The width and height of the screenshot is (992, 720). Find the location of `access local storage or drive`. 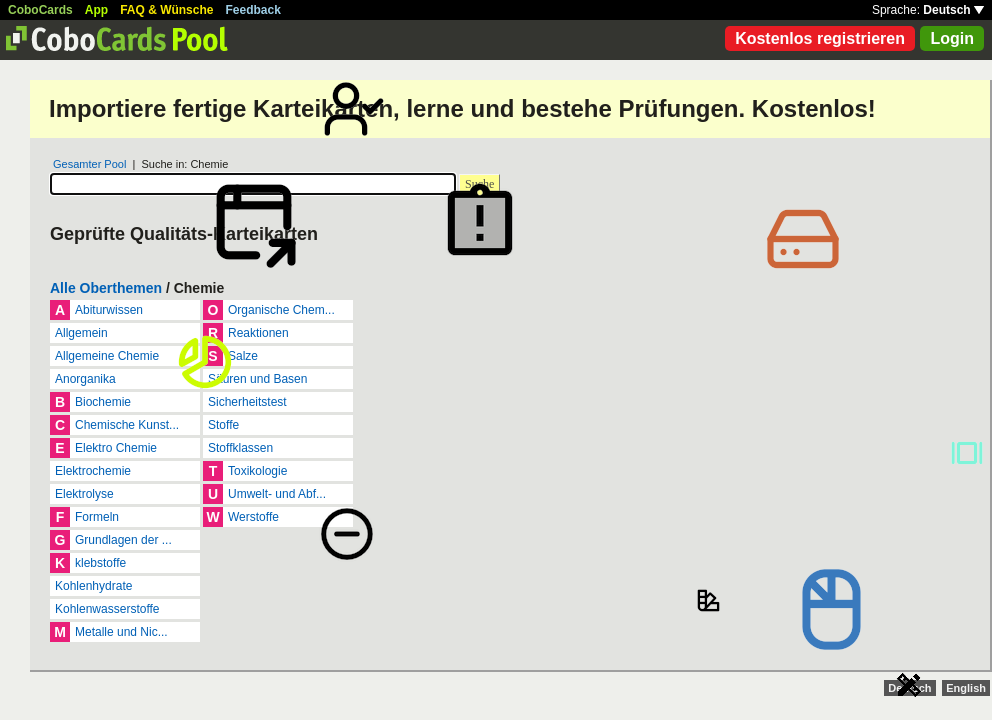

access local storage or drive is located at coordinates (803, 239).